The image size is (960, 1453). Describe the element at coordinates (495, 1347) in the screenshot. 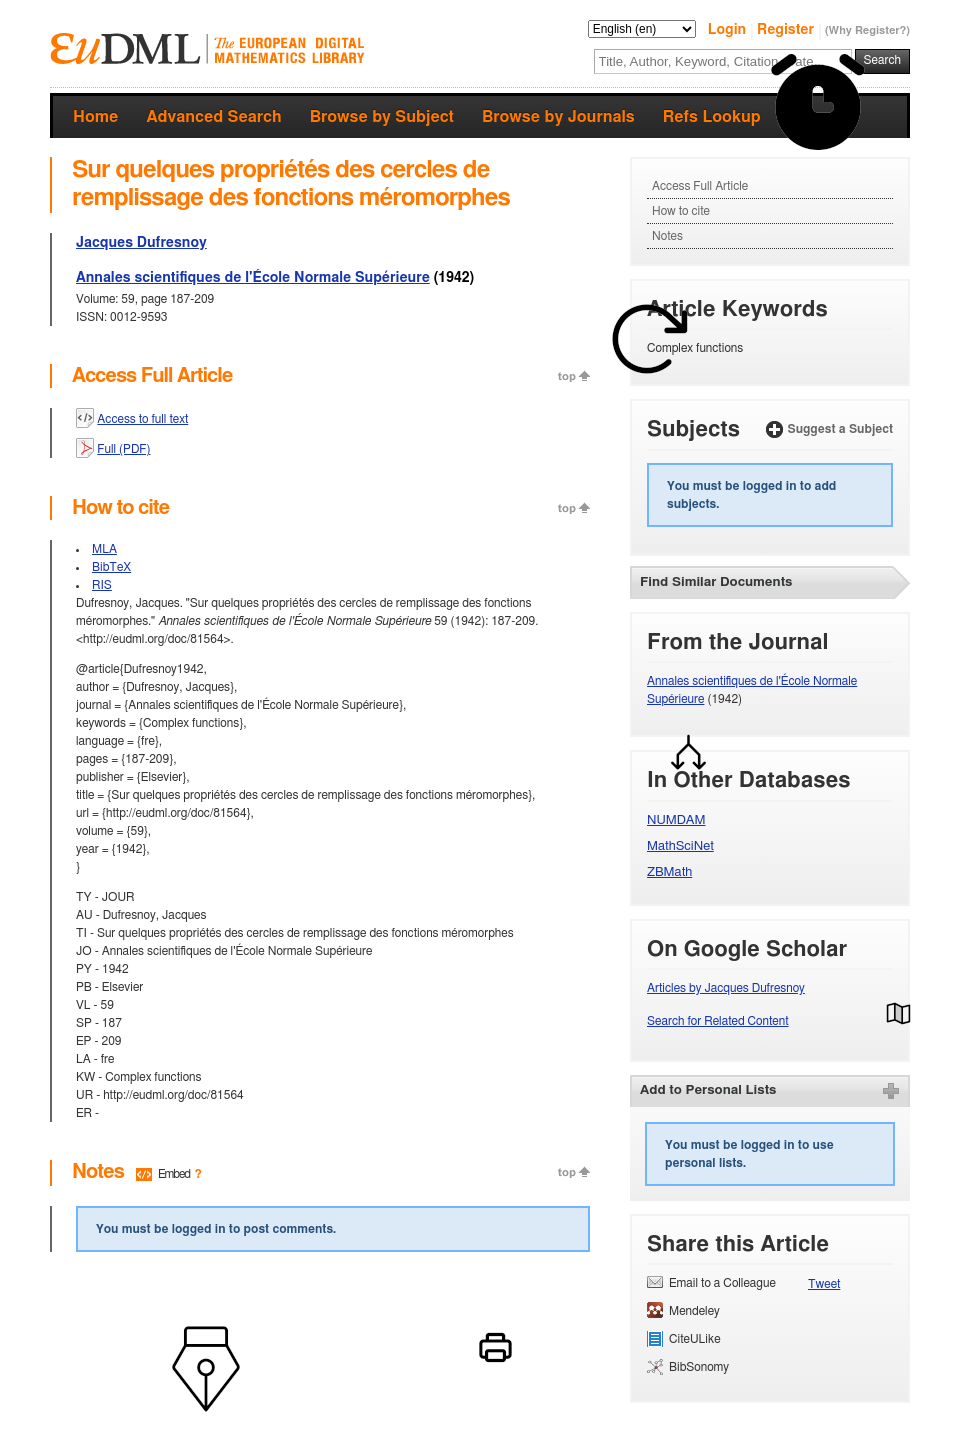

I see `print the current document` at that location.